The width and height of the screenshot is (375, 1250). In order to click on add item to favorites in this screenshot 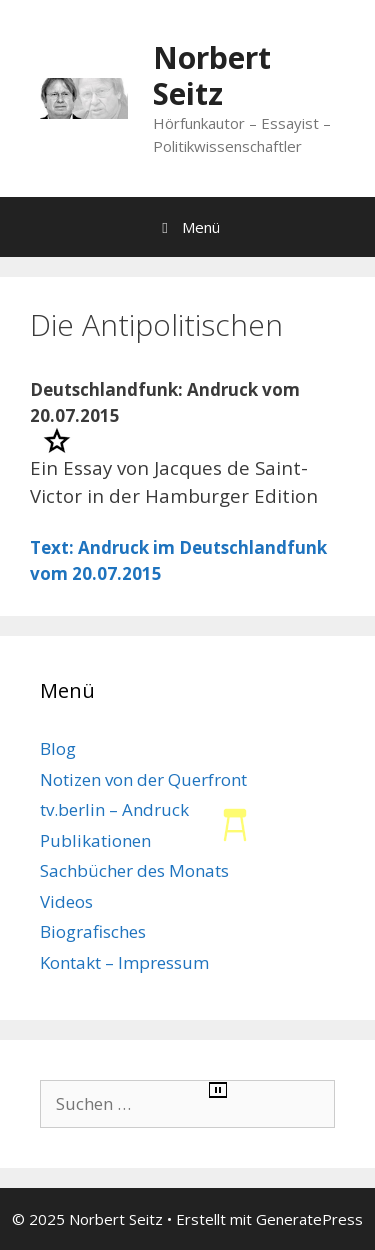, I will do `click(57, 441)`.